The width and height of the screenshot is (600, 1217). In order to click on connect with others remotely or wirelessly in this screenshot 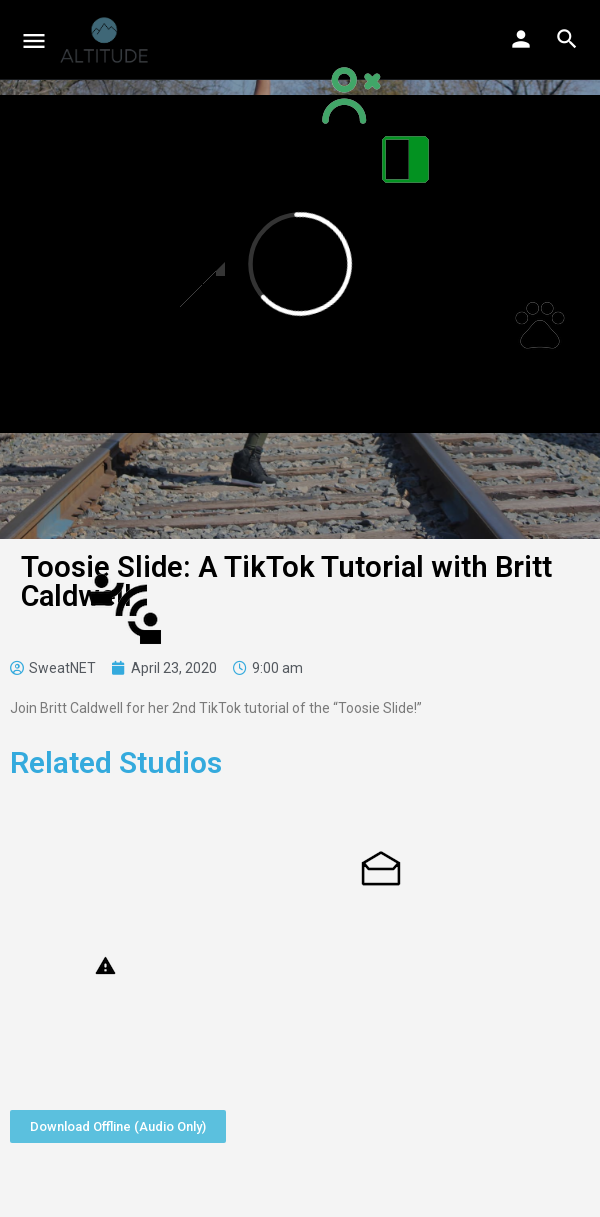, I will do `click(126, 609)`.